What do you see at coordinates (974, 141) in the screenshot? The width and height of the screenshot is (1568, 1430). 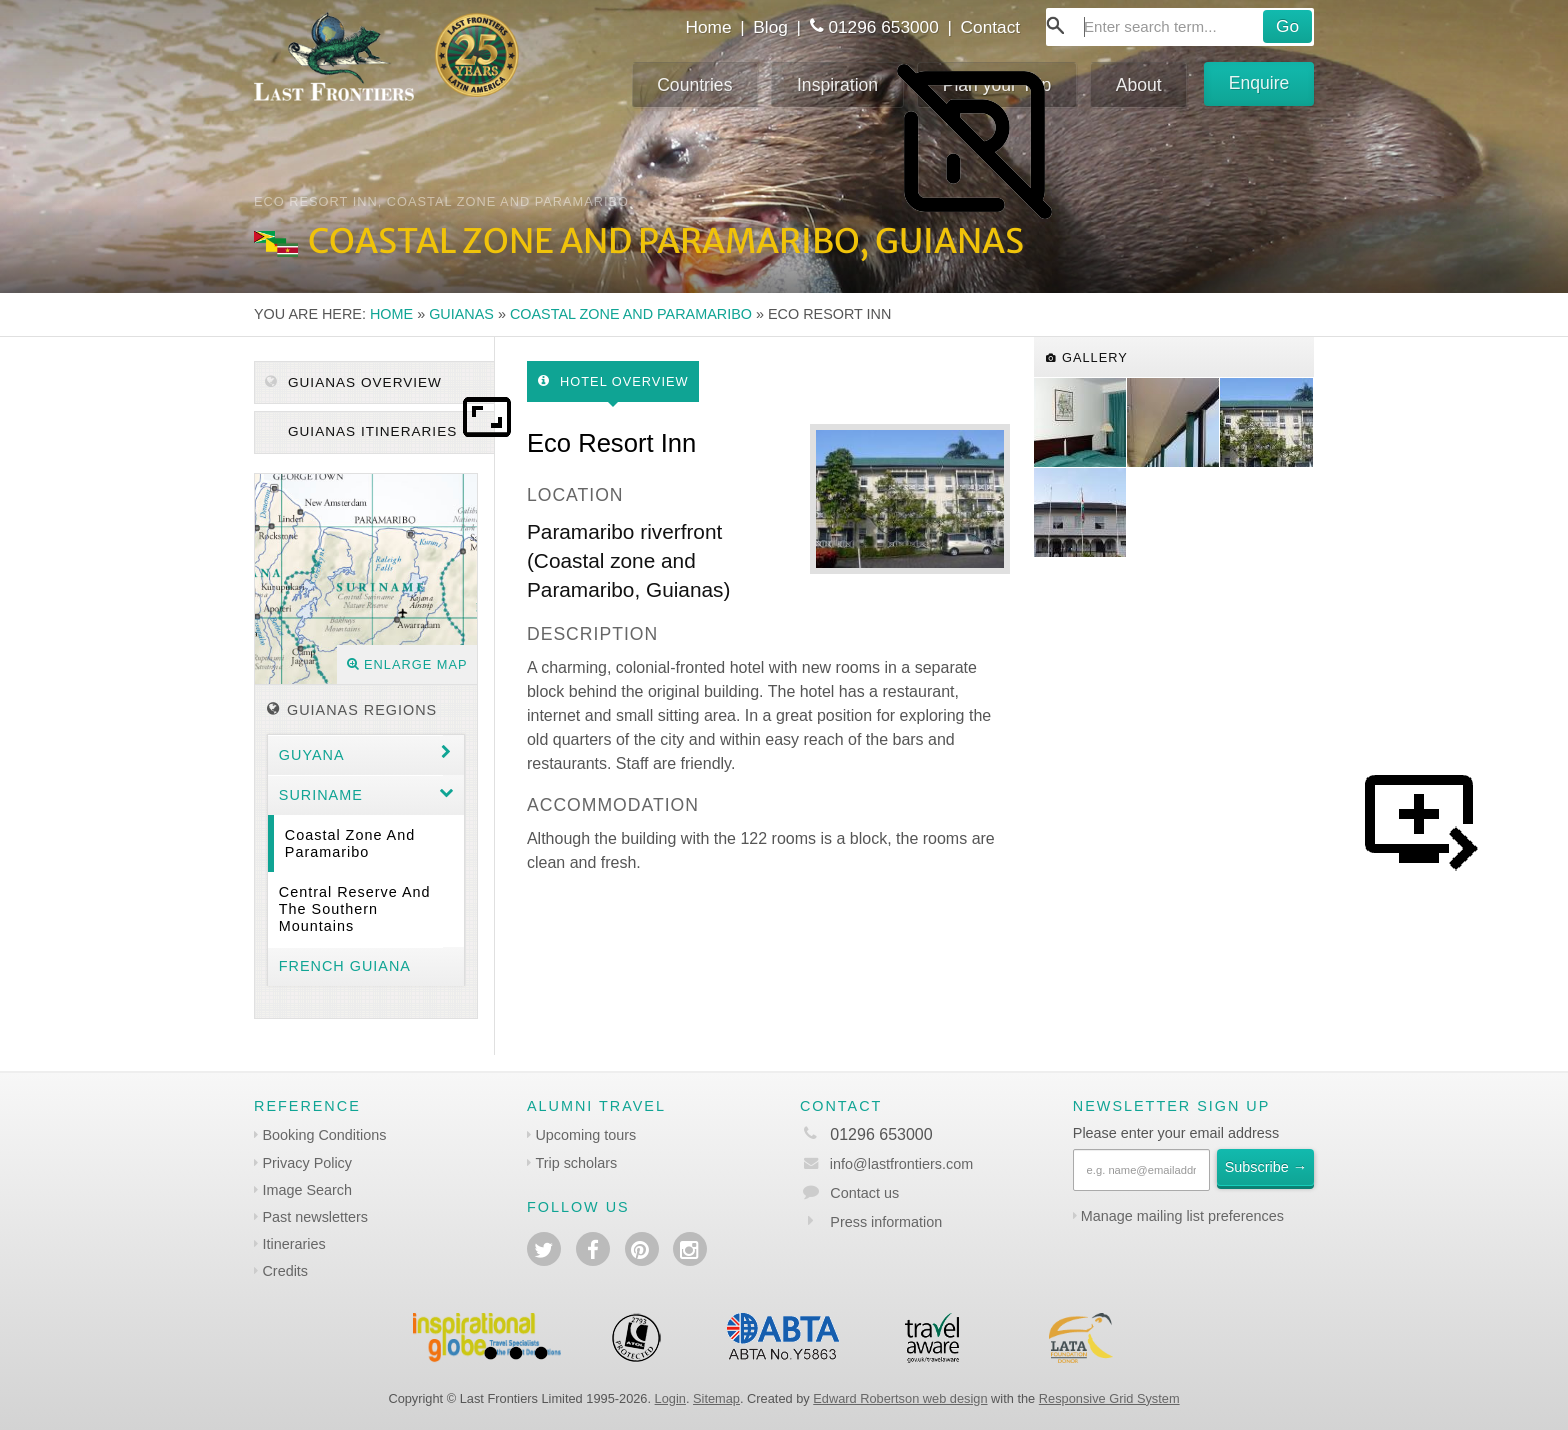 I see `no parking available` at bounding box center [974, 141].